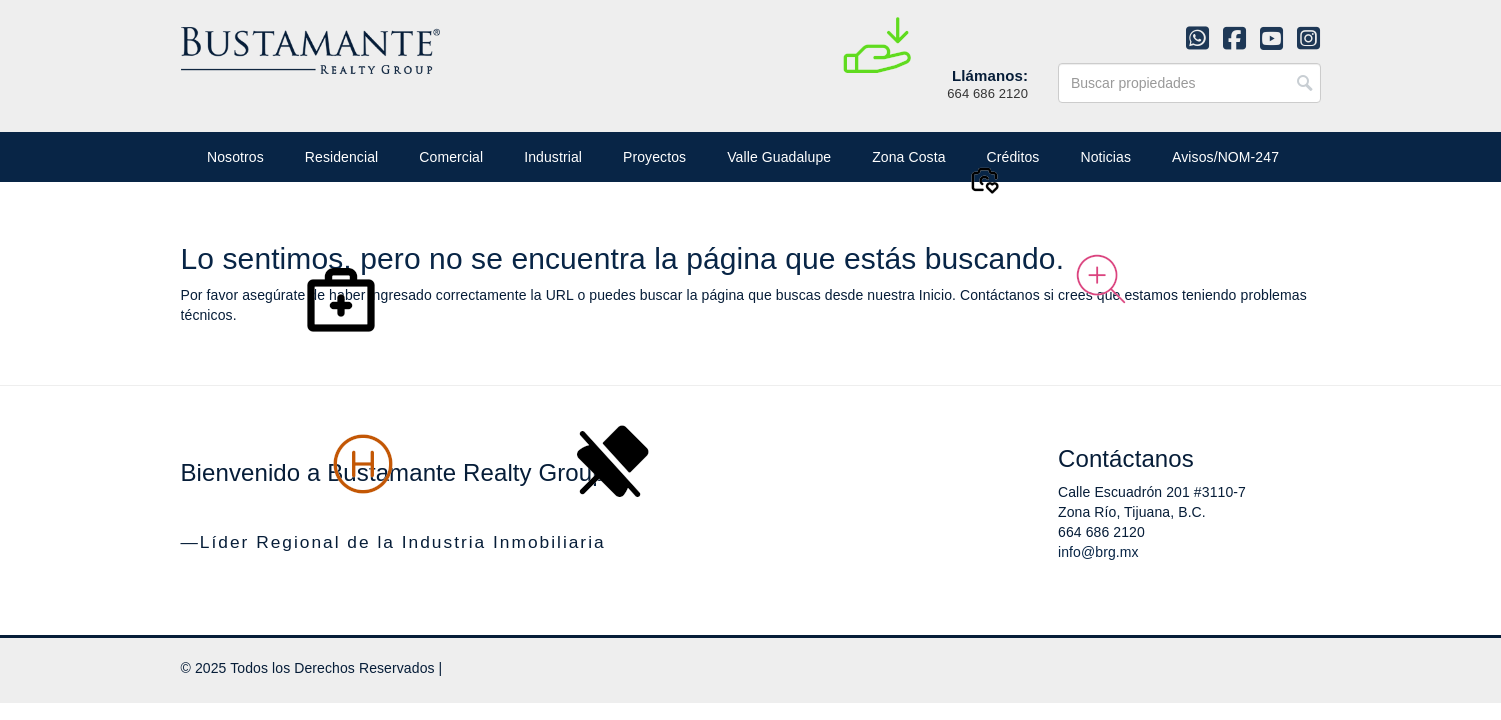 The width and height of the screenshot is (1501, 720). What do you see at coordinates (984, 179) in the screenshot?
I see `mark photo as favorite` at bounding box center [984, 179].